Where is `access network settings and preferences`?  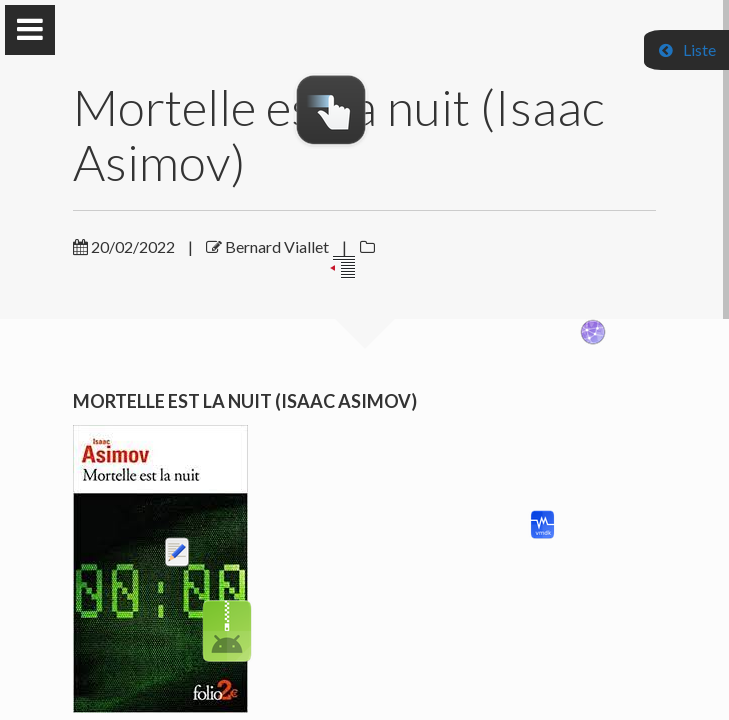
access network settings and preferences is located at coordinates (593, 332).